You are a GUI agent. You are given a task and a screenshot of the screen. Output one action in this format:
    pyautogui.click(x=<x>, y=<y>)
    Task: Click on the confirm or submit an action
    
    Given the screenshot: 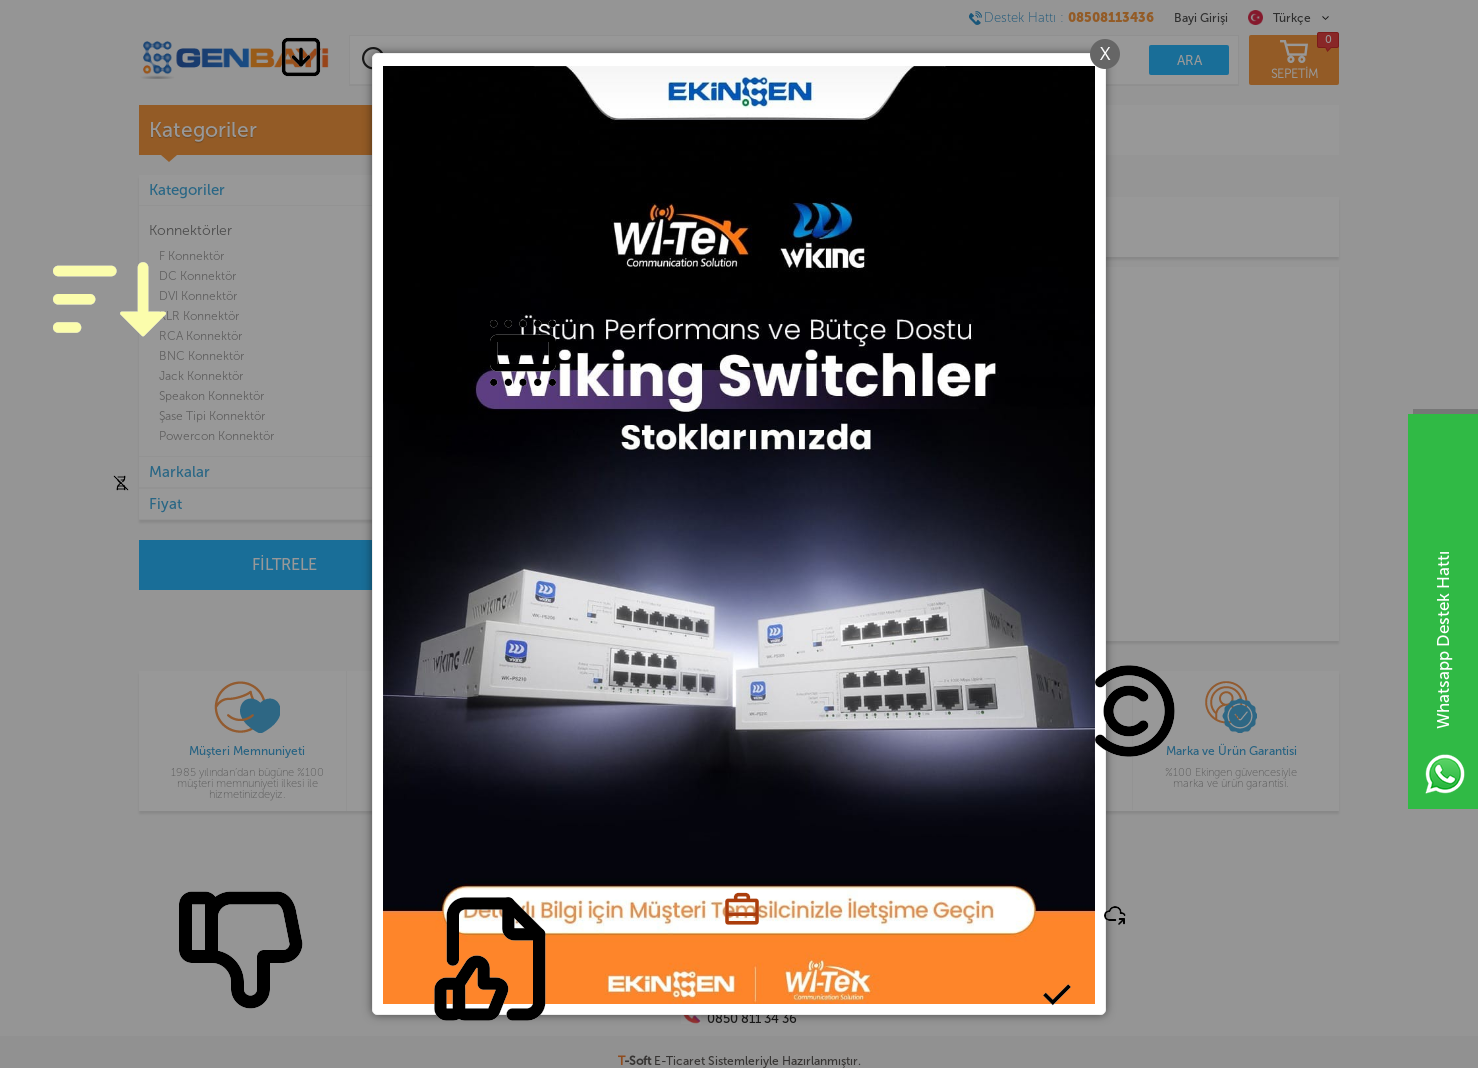 What is the action you would take?
    pyautogui.click(x=1057, y=994)
    